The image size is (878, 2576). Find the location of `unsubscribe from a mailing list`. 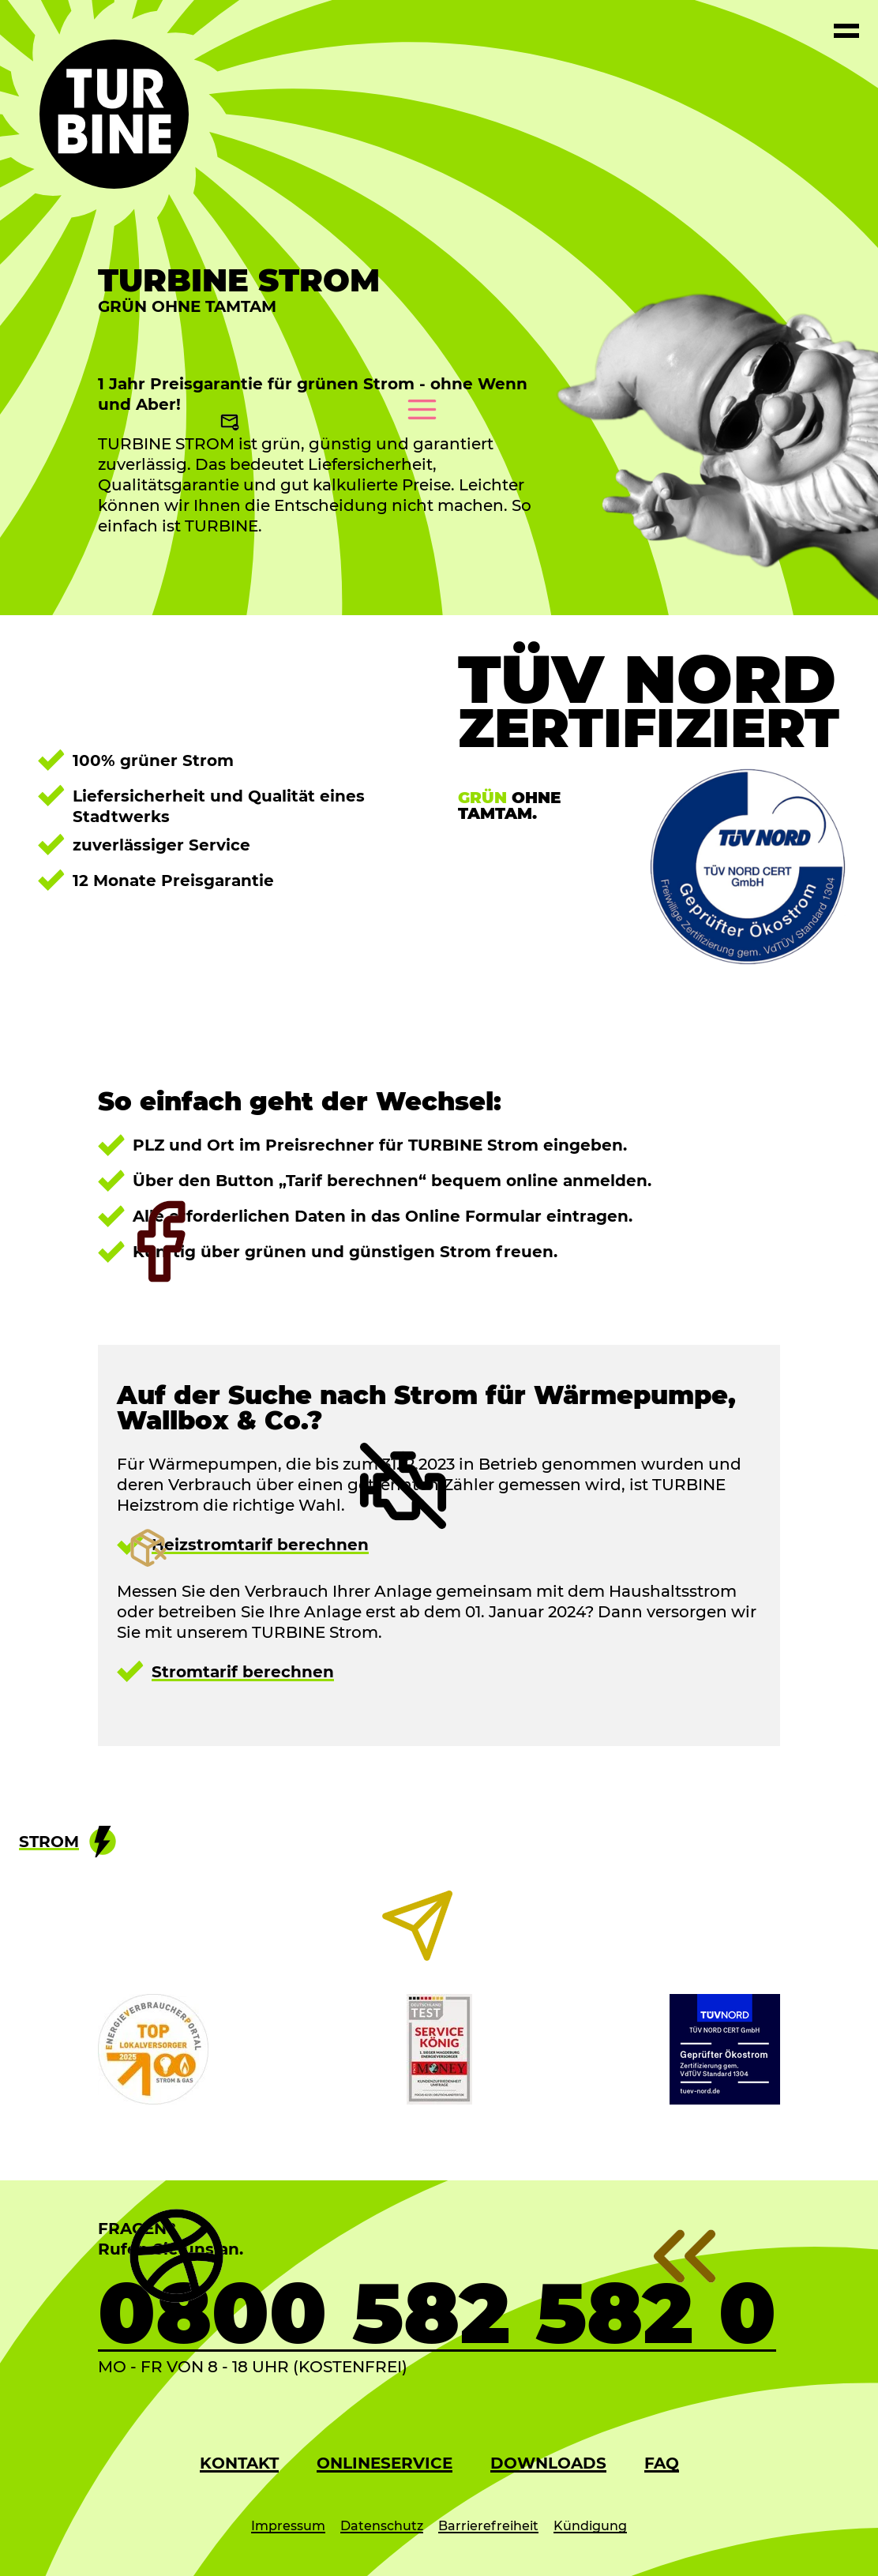

unsubscribe from a mailing list is located at coordinates (229, 422).